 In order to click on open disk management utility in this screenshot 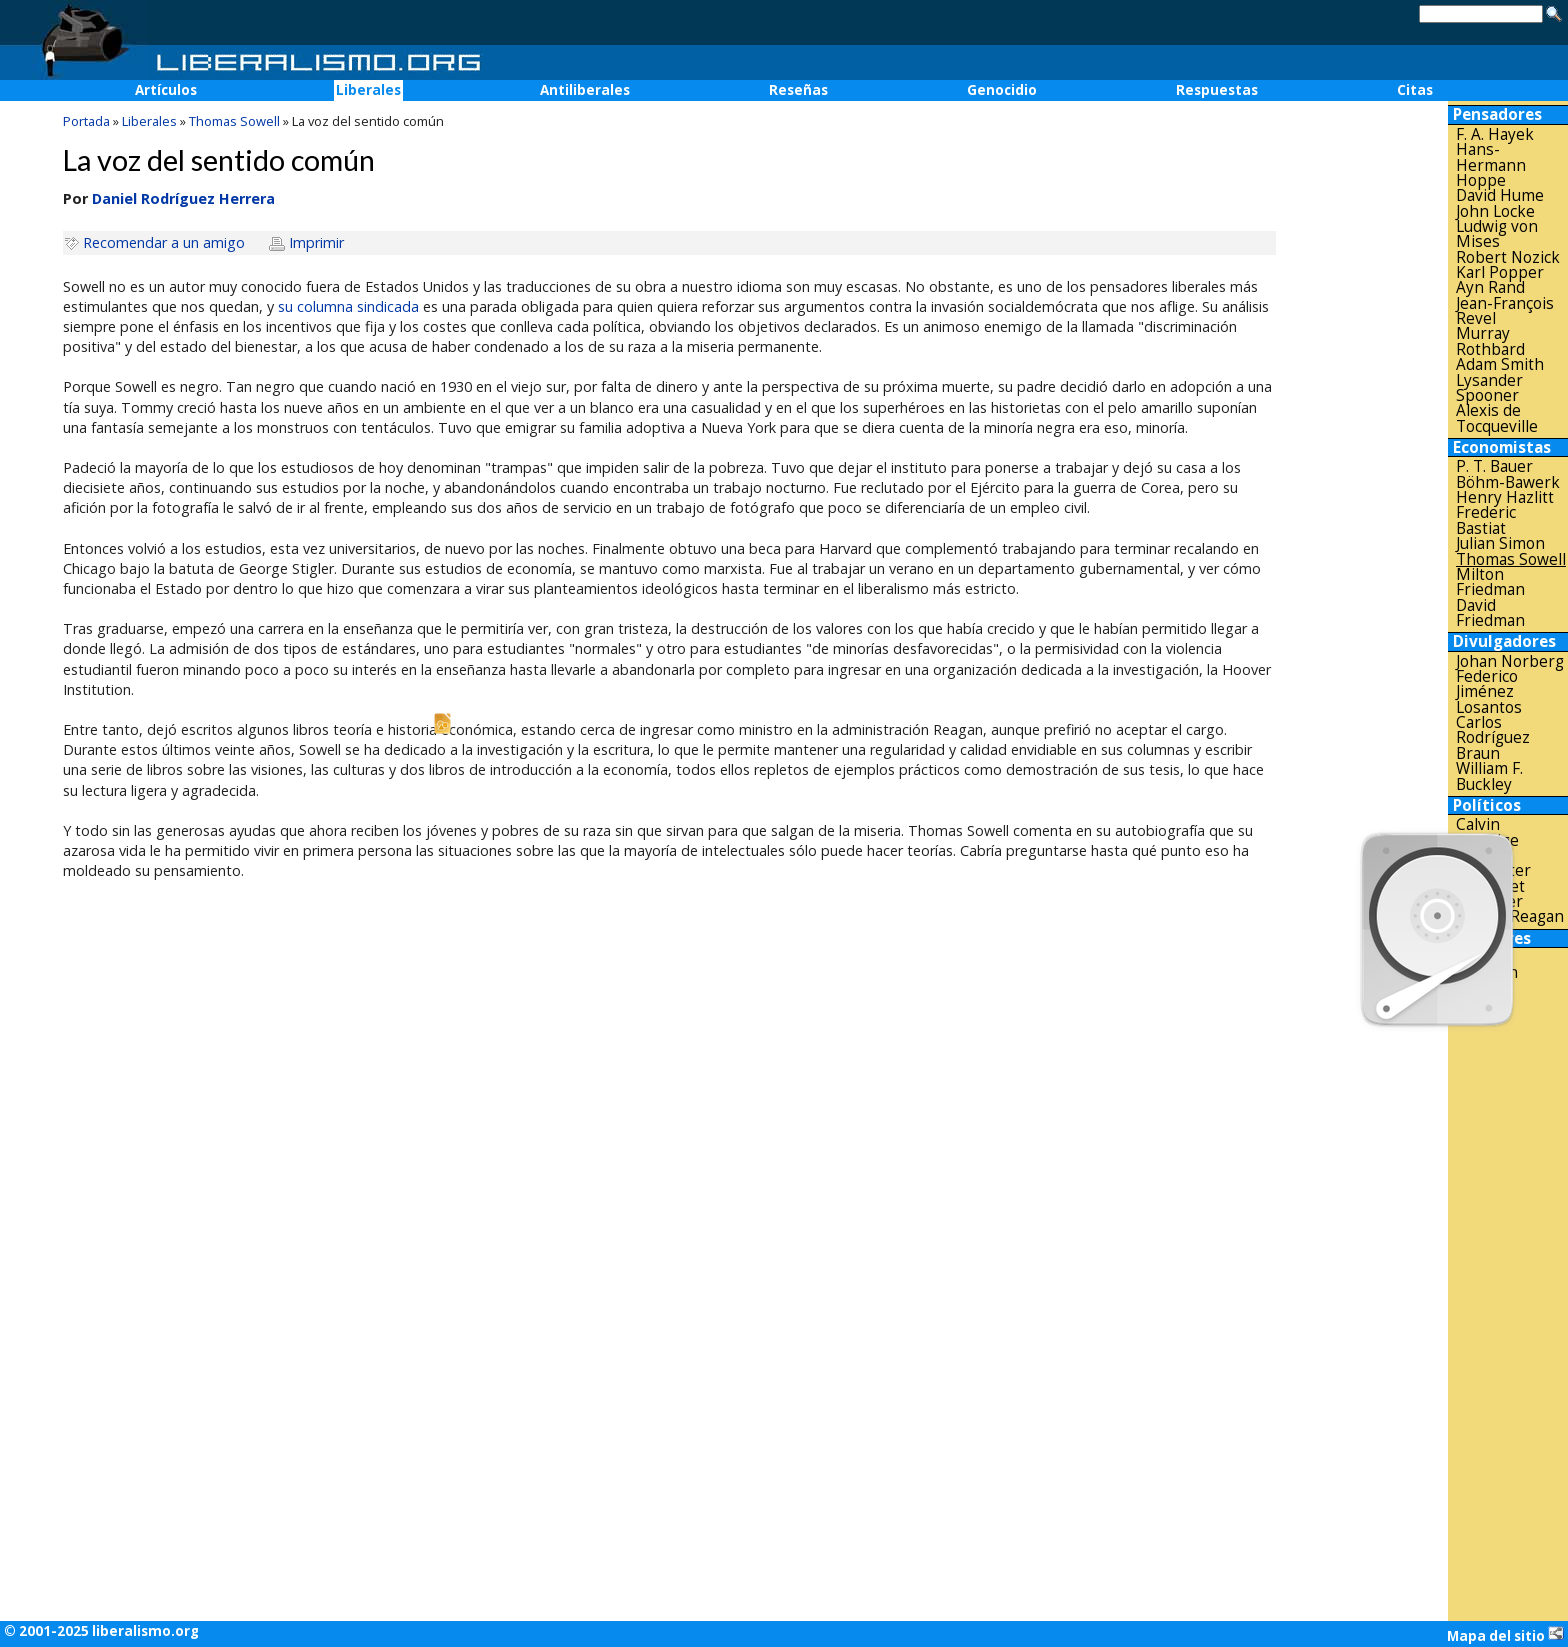, I will do `click(1437, 929)`.